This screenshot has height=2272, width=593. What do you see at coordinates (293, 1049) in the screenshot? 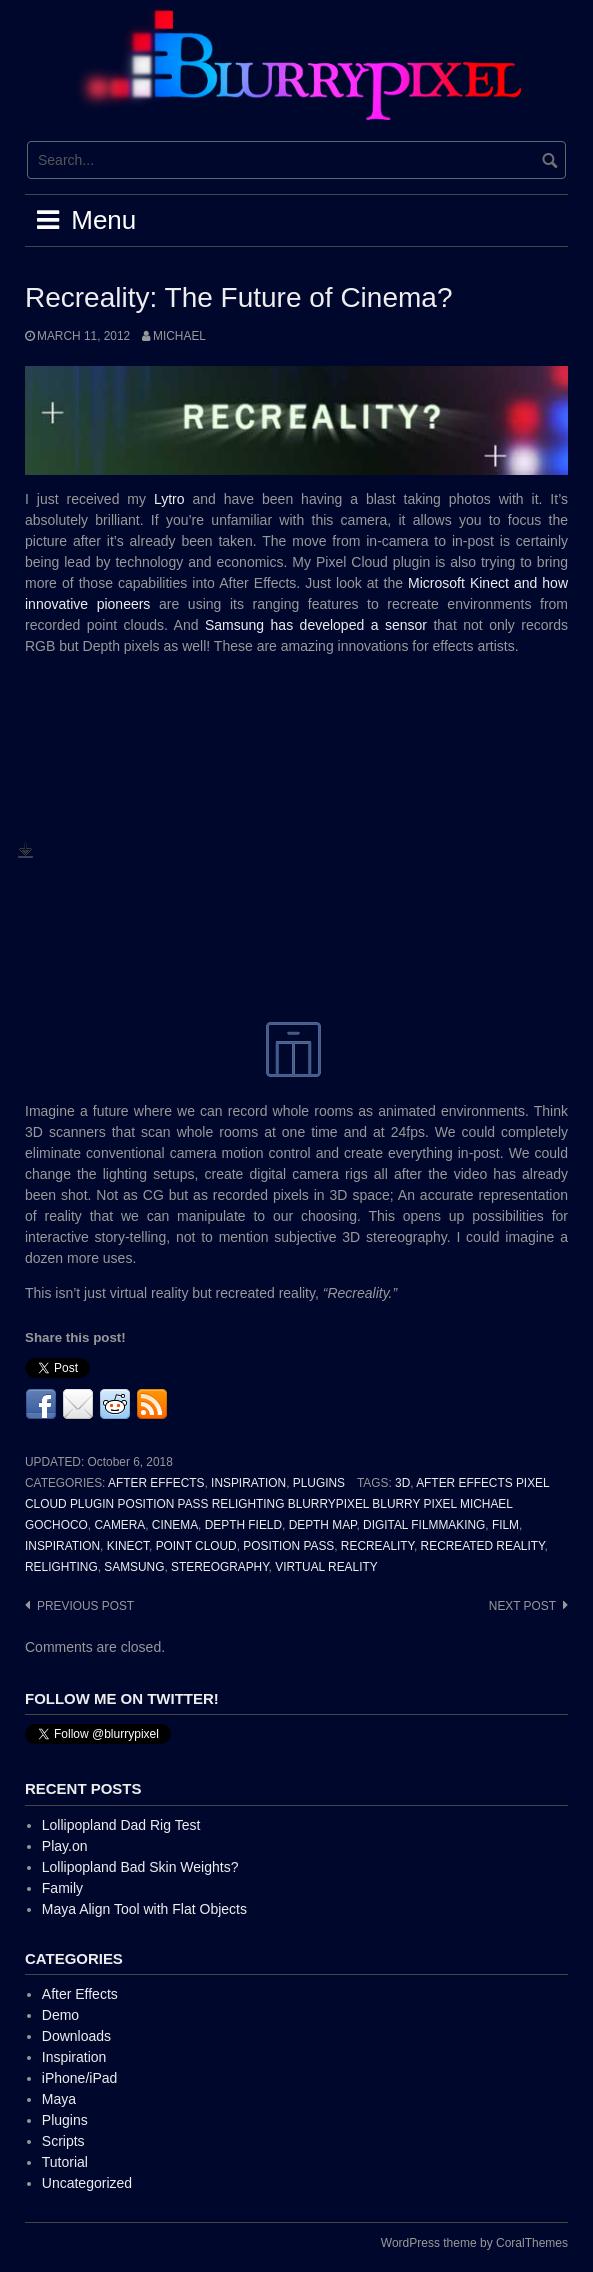
I see `indicates elevator access nearby` at bounding box center [293, 1049].